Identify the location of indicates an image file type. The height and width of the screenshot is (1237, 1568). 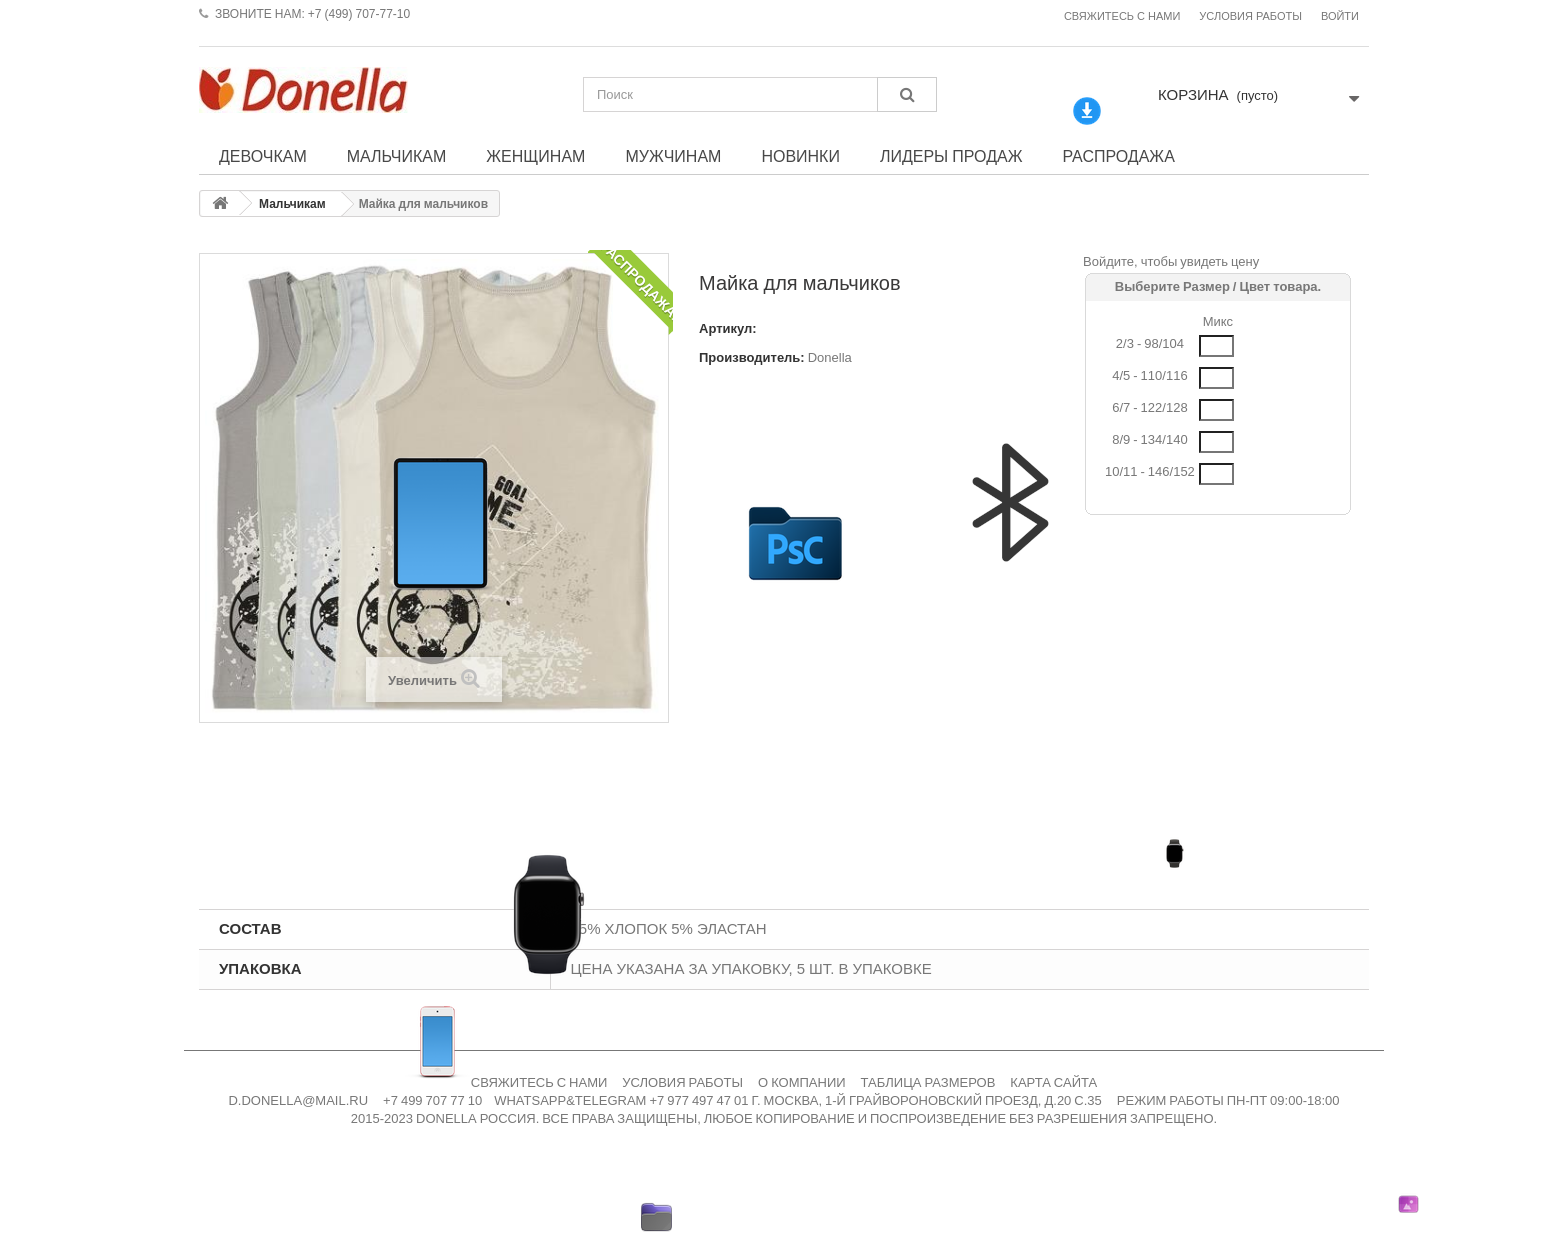
(1408, 1203).